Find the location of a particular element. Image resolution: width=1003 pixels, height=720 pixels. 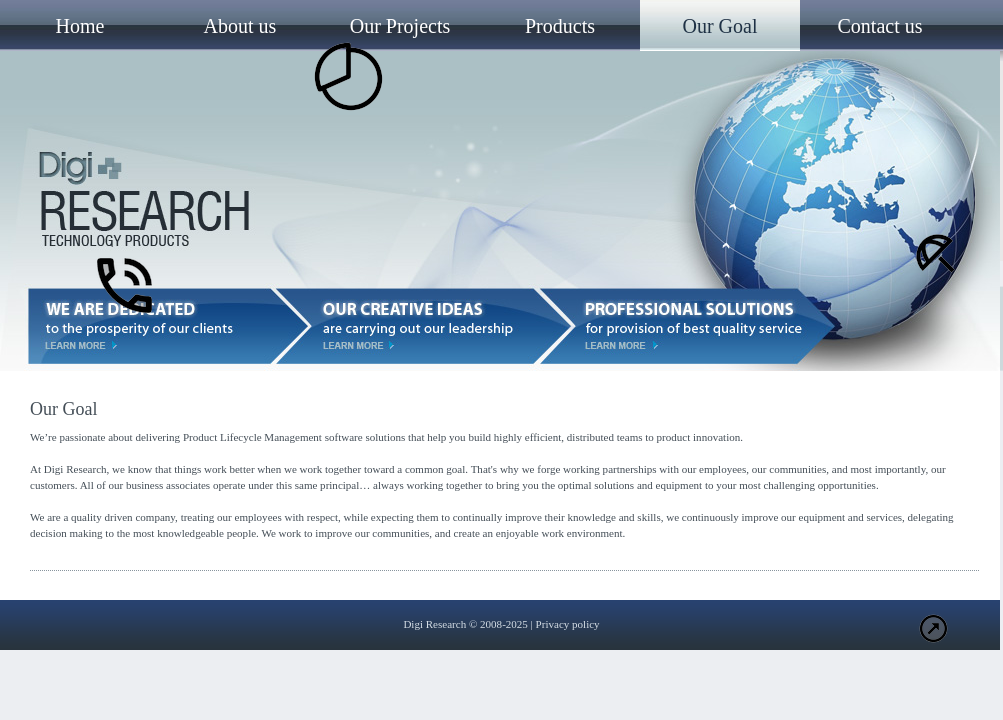

open link in new tab or window is located at coordinates (933, 628).